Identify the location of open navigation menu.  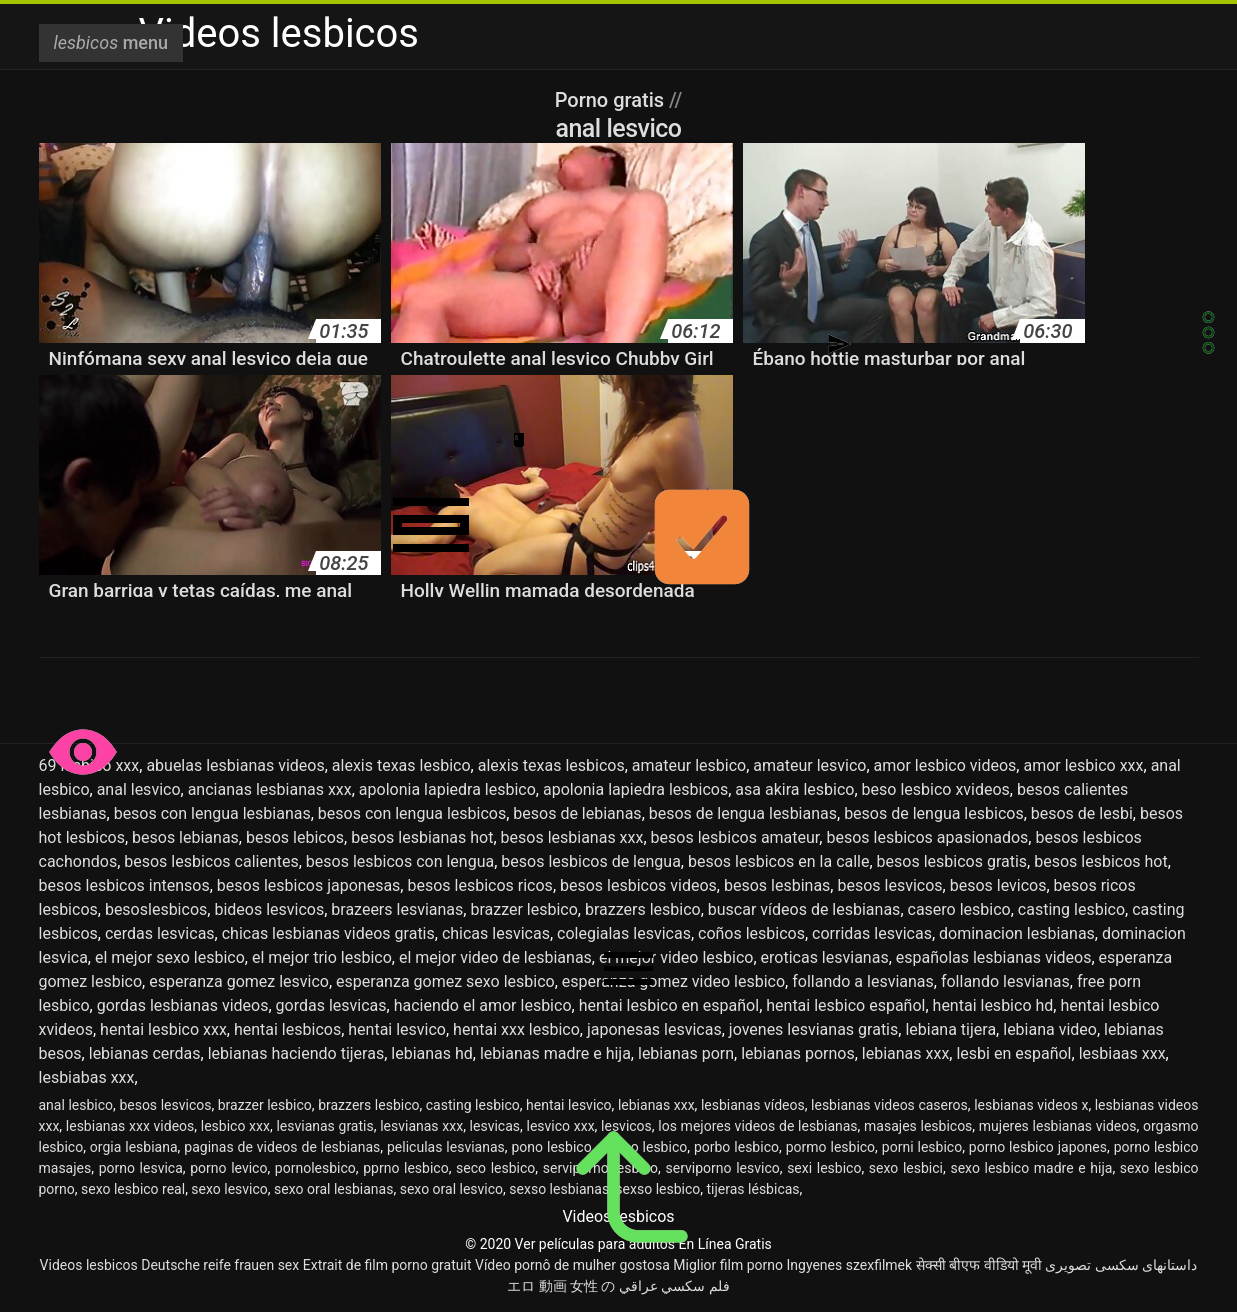
(628, 968).